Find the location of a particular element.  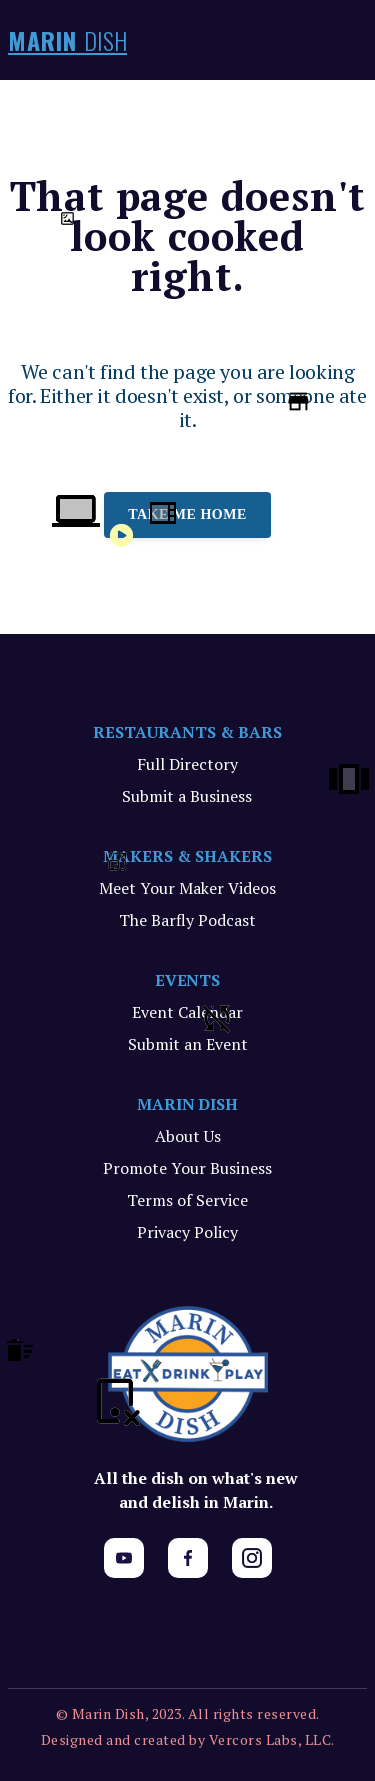

upscale or enhance image resolution is located at coordinates (117, 861).